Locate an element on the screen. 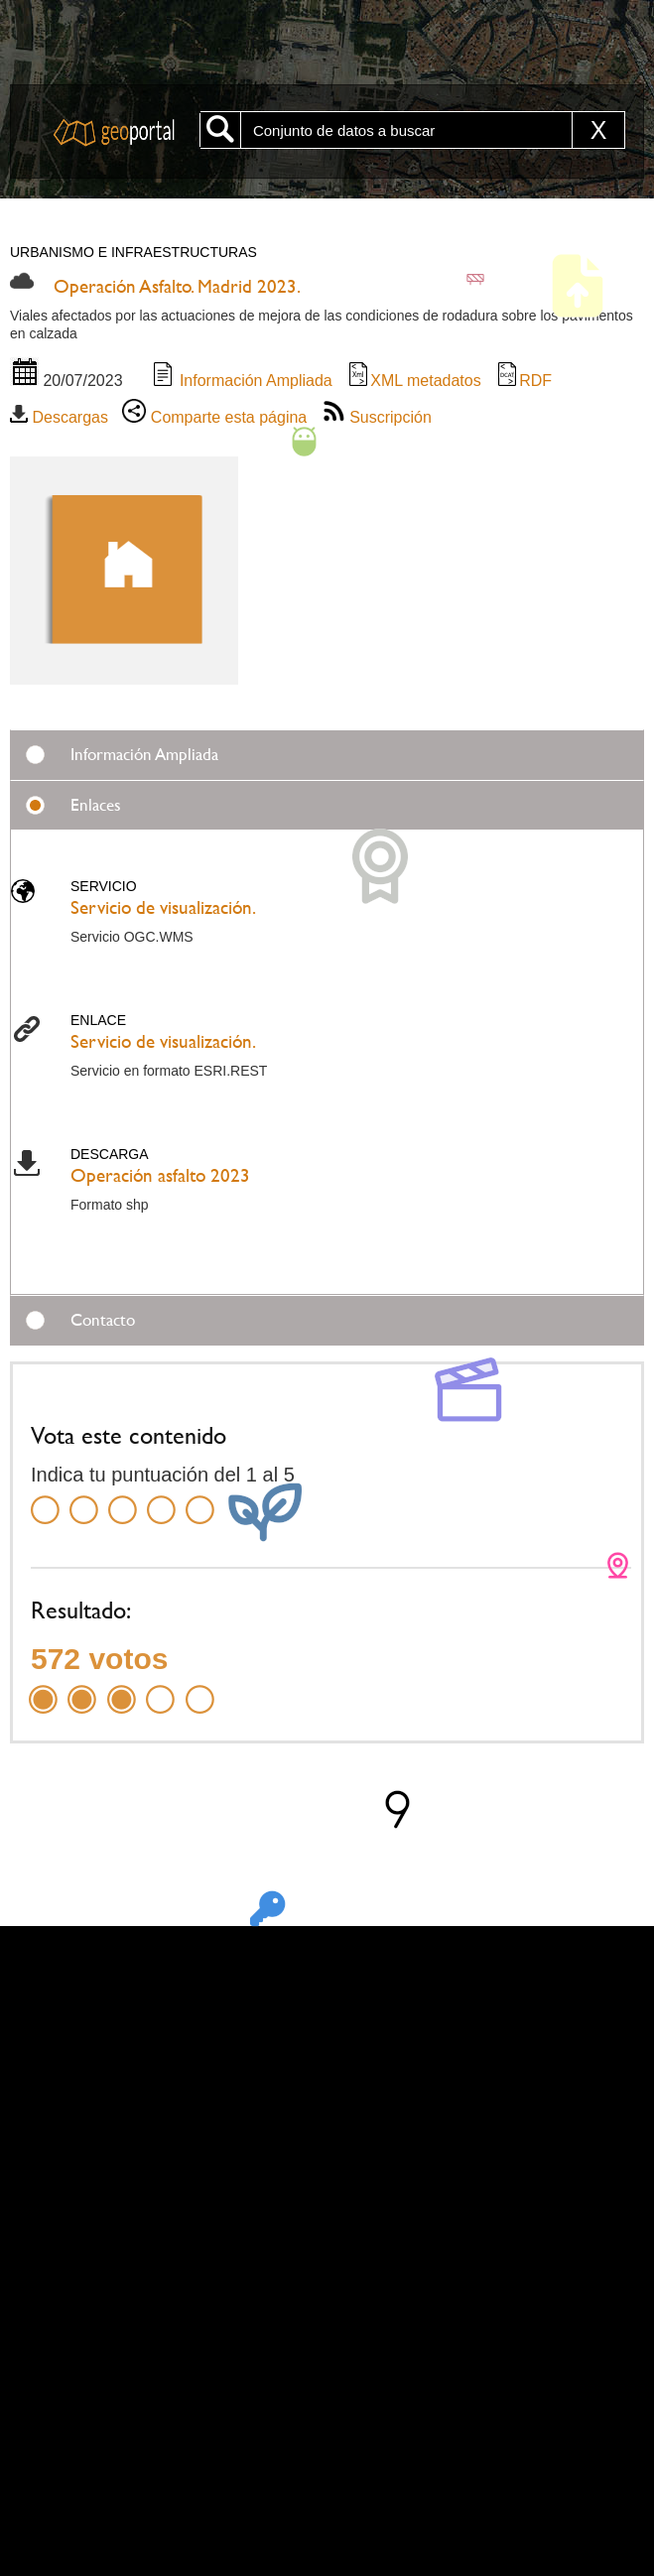 This screenshot has height=2576, width=654. view location on map is located at coordinates (617, 1565).